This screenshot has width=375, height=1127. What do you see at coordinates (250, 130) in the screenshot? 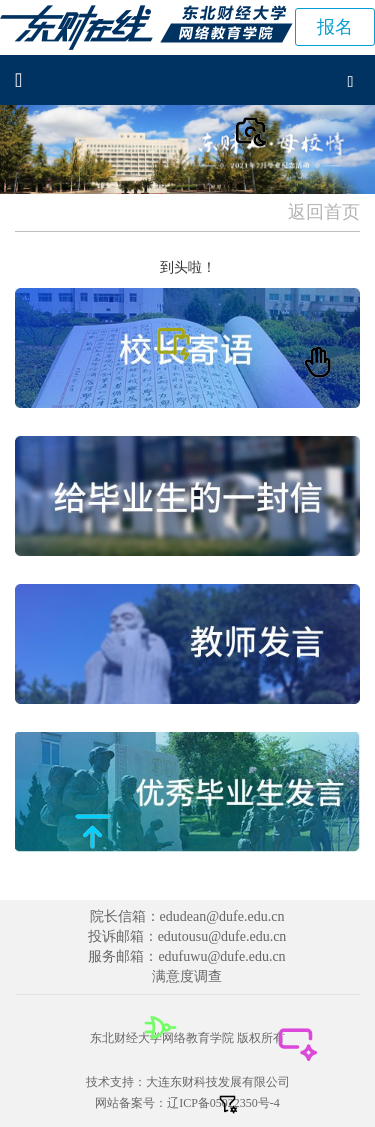
I see `switch to night mode camera` at bounding box center [250, 130].